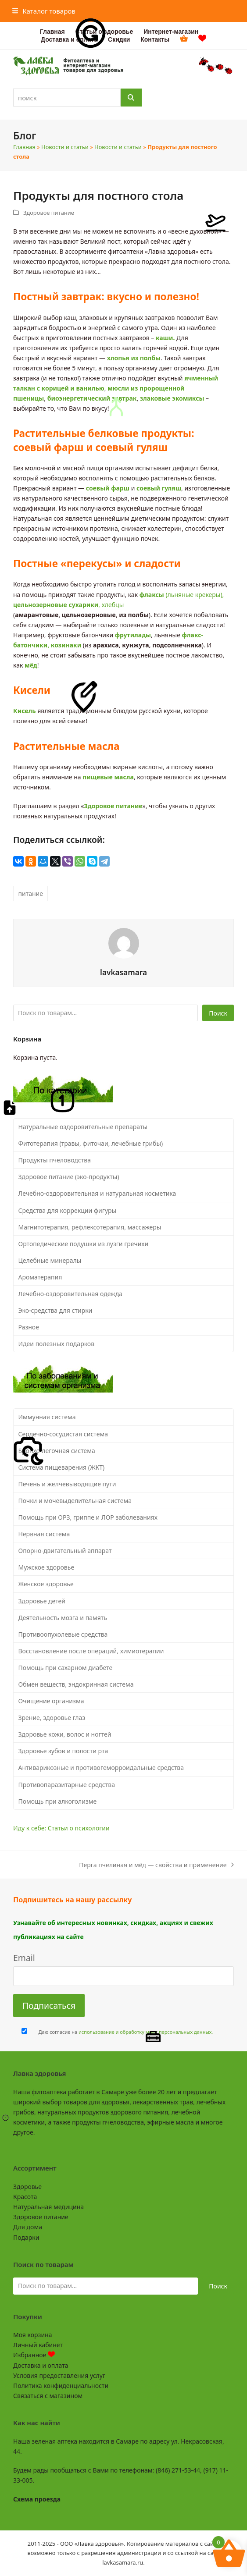 This screenshot has height=2576, width=247. What do you see at coordinates (90, 33) in the screenshot?
I see `open Grammarly writing assistant` at bounding box center [90, 33].